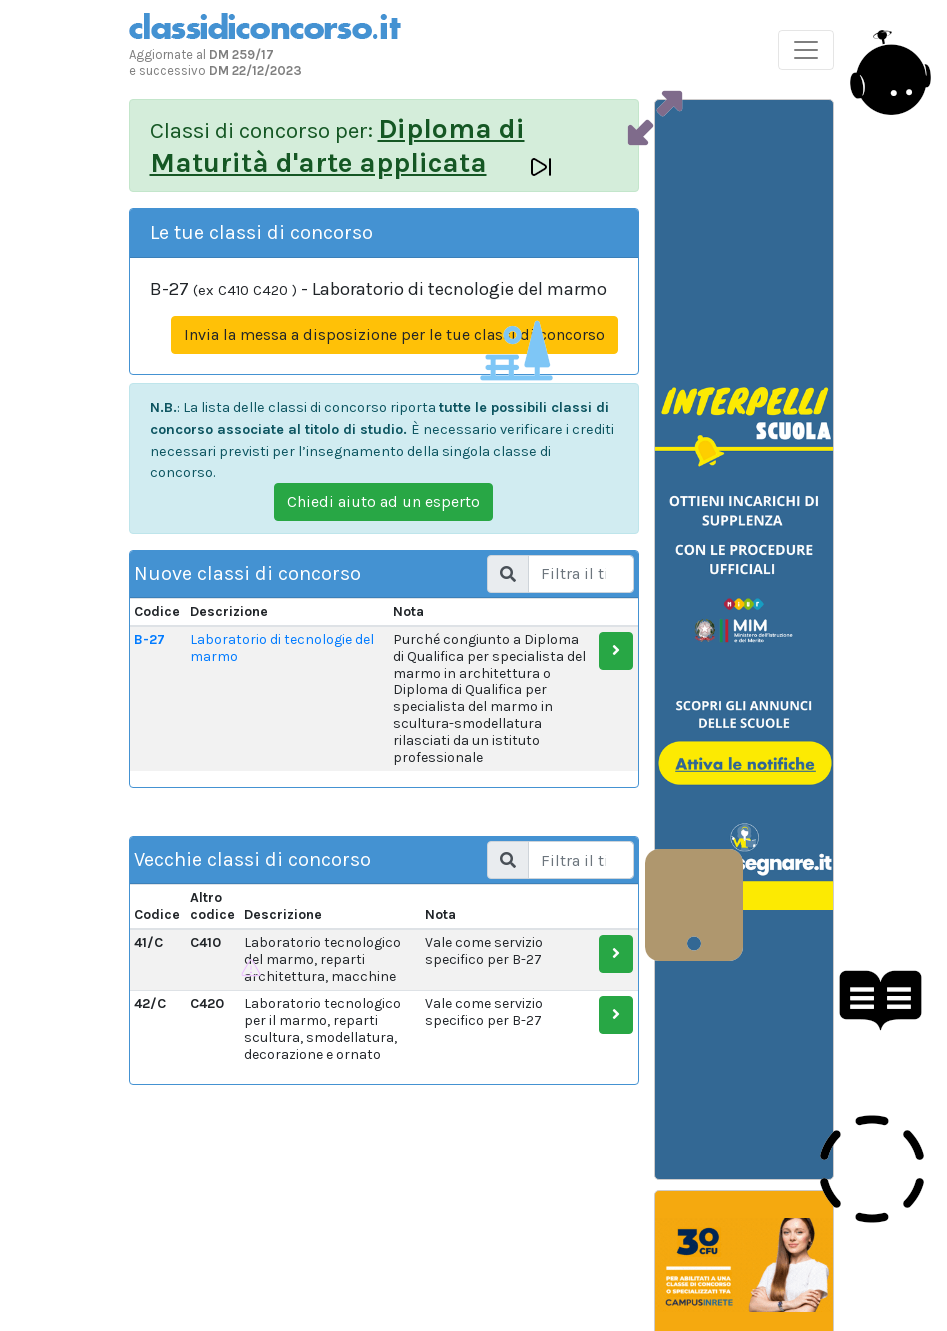 This screenshot has height=1331, width=947. Describe the element at coordinates (694, 905) in the screenshot. I see `tablet device with home button` at that location.